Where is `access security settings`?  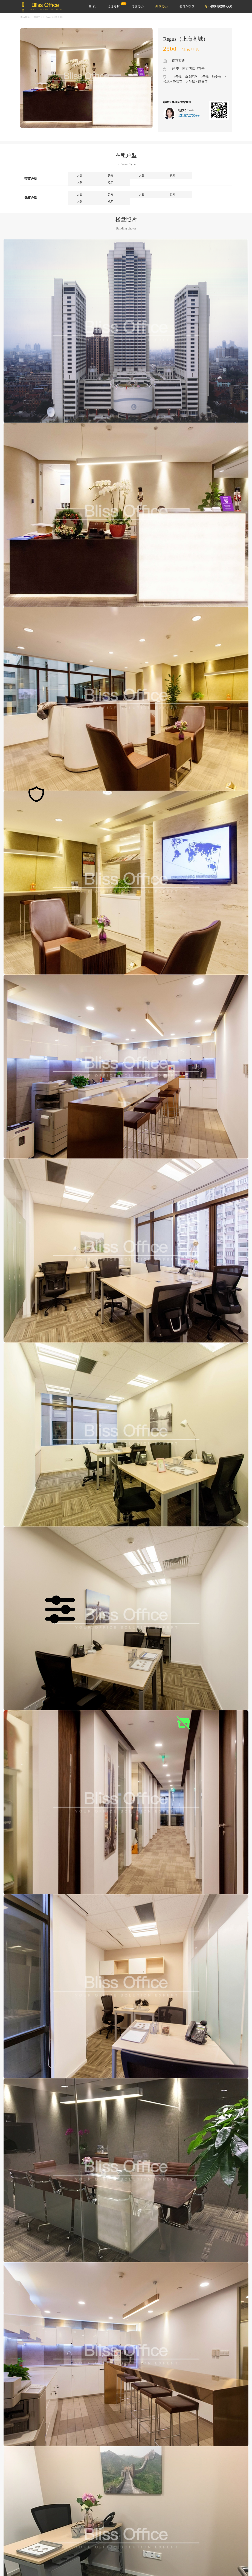
access security settings is located at coordinates (36, 794).